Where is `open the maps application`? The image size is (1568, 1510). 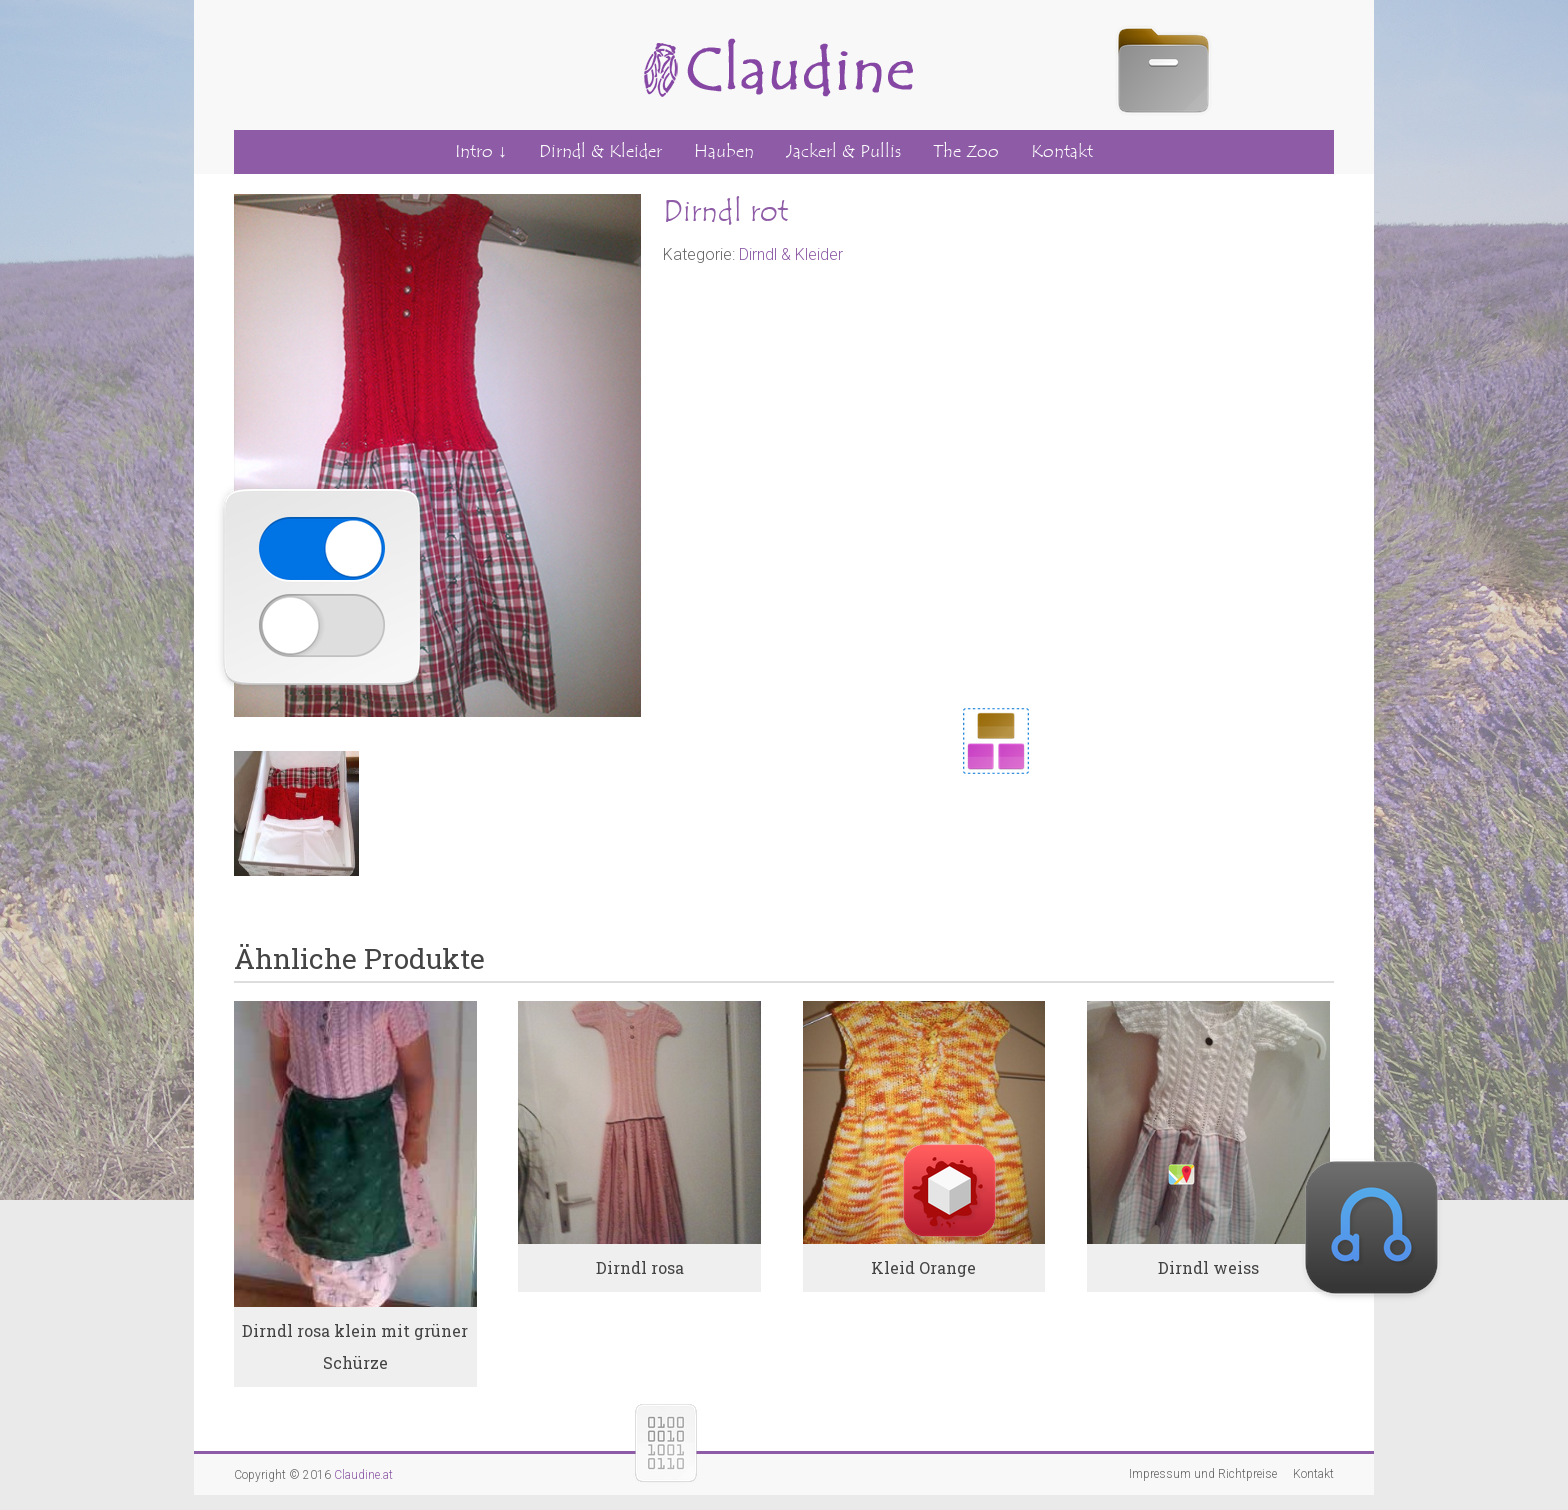
open the maps application is located at coordinates (1181, 1174).